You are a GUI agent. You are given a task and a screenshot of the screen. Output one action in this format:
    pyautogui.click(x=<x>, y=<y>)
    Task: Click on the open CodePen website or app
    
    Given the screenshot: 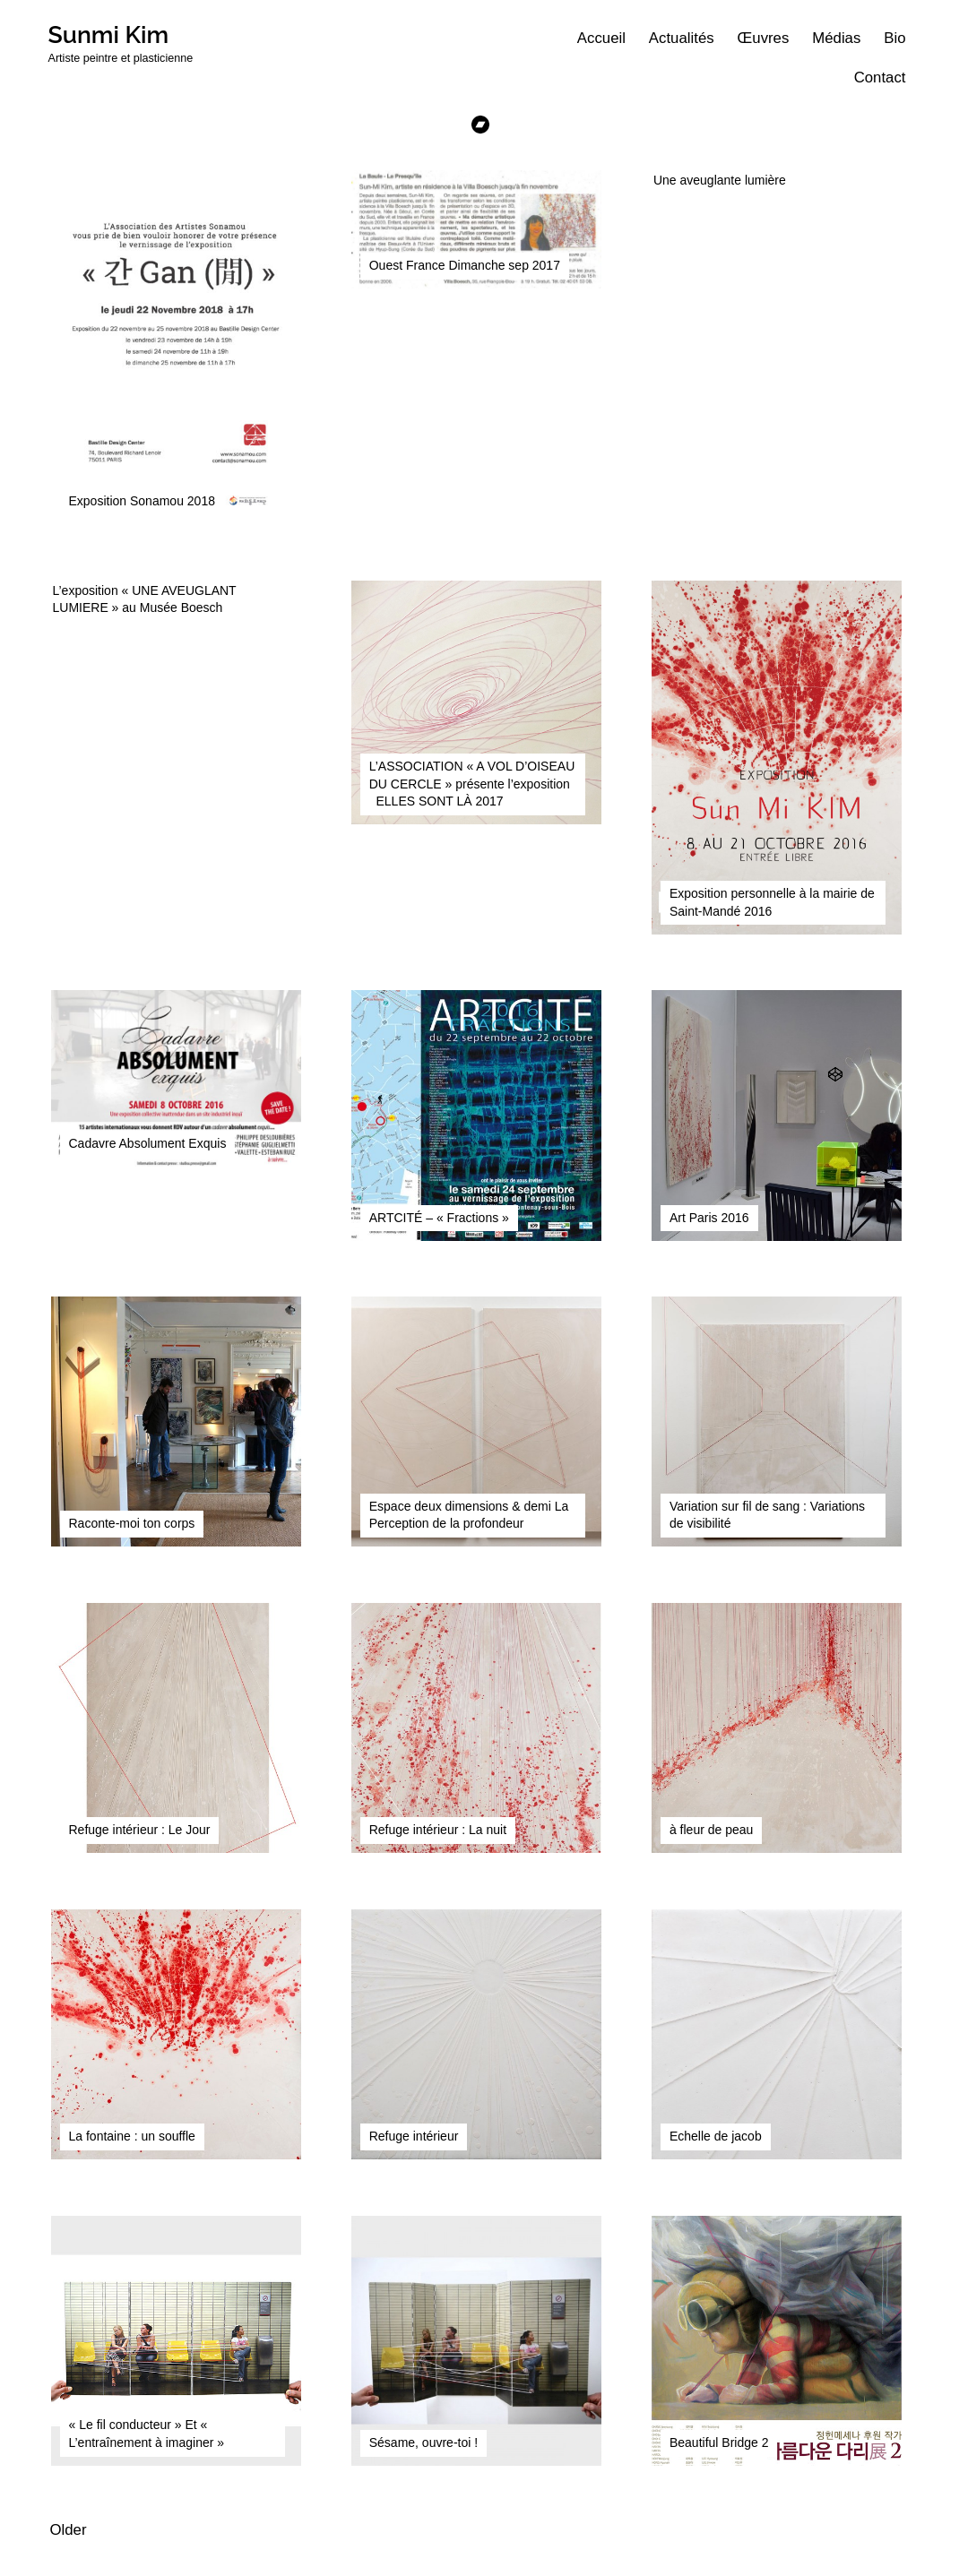 What is the action you would take?
    pyautogui.click(x=835, y=1074)
    